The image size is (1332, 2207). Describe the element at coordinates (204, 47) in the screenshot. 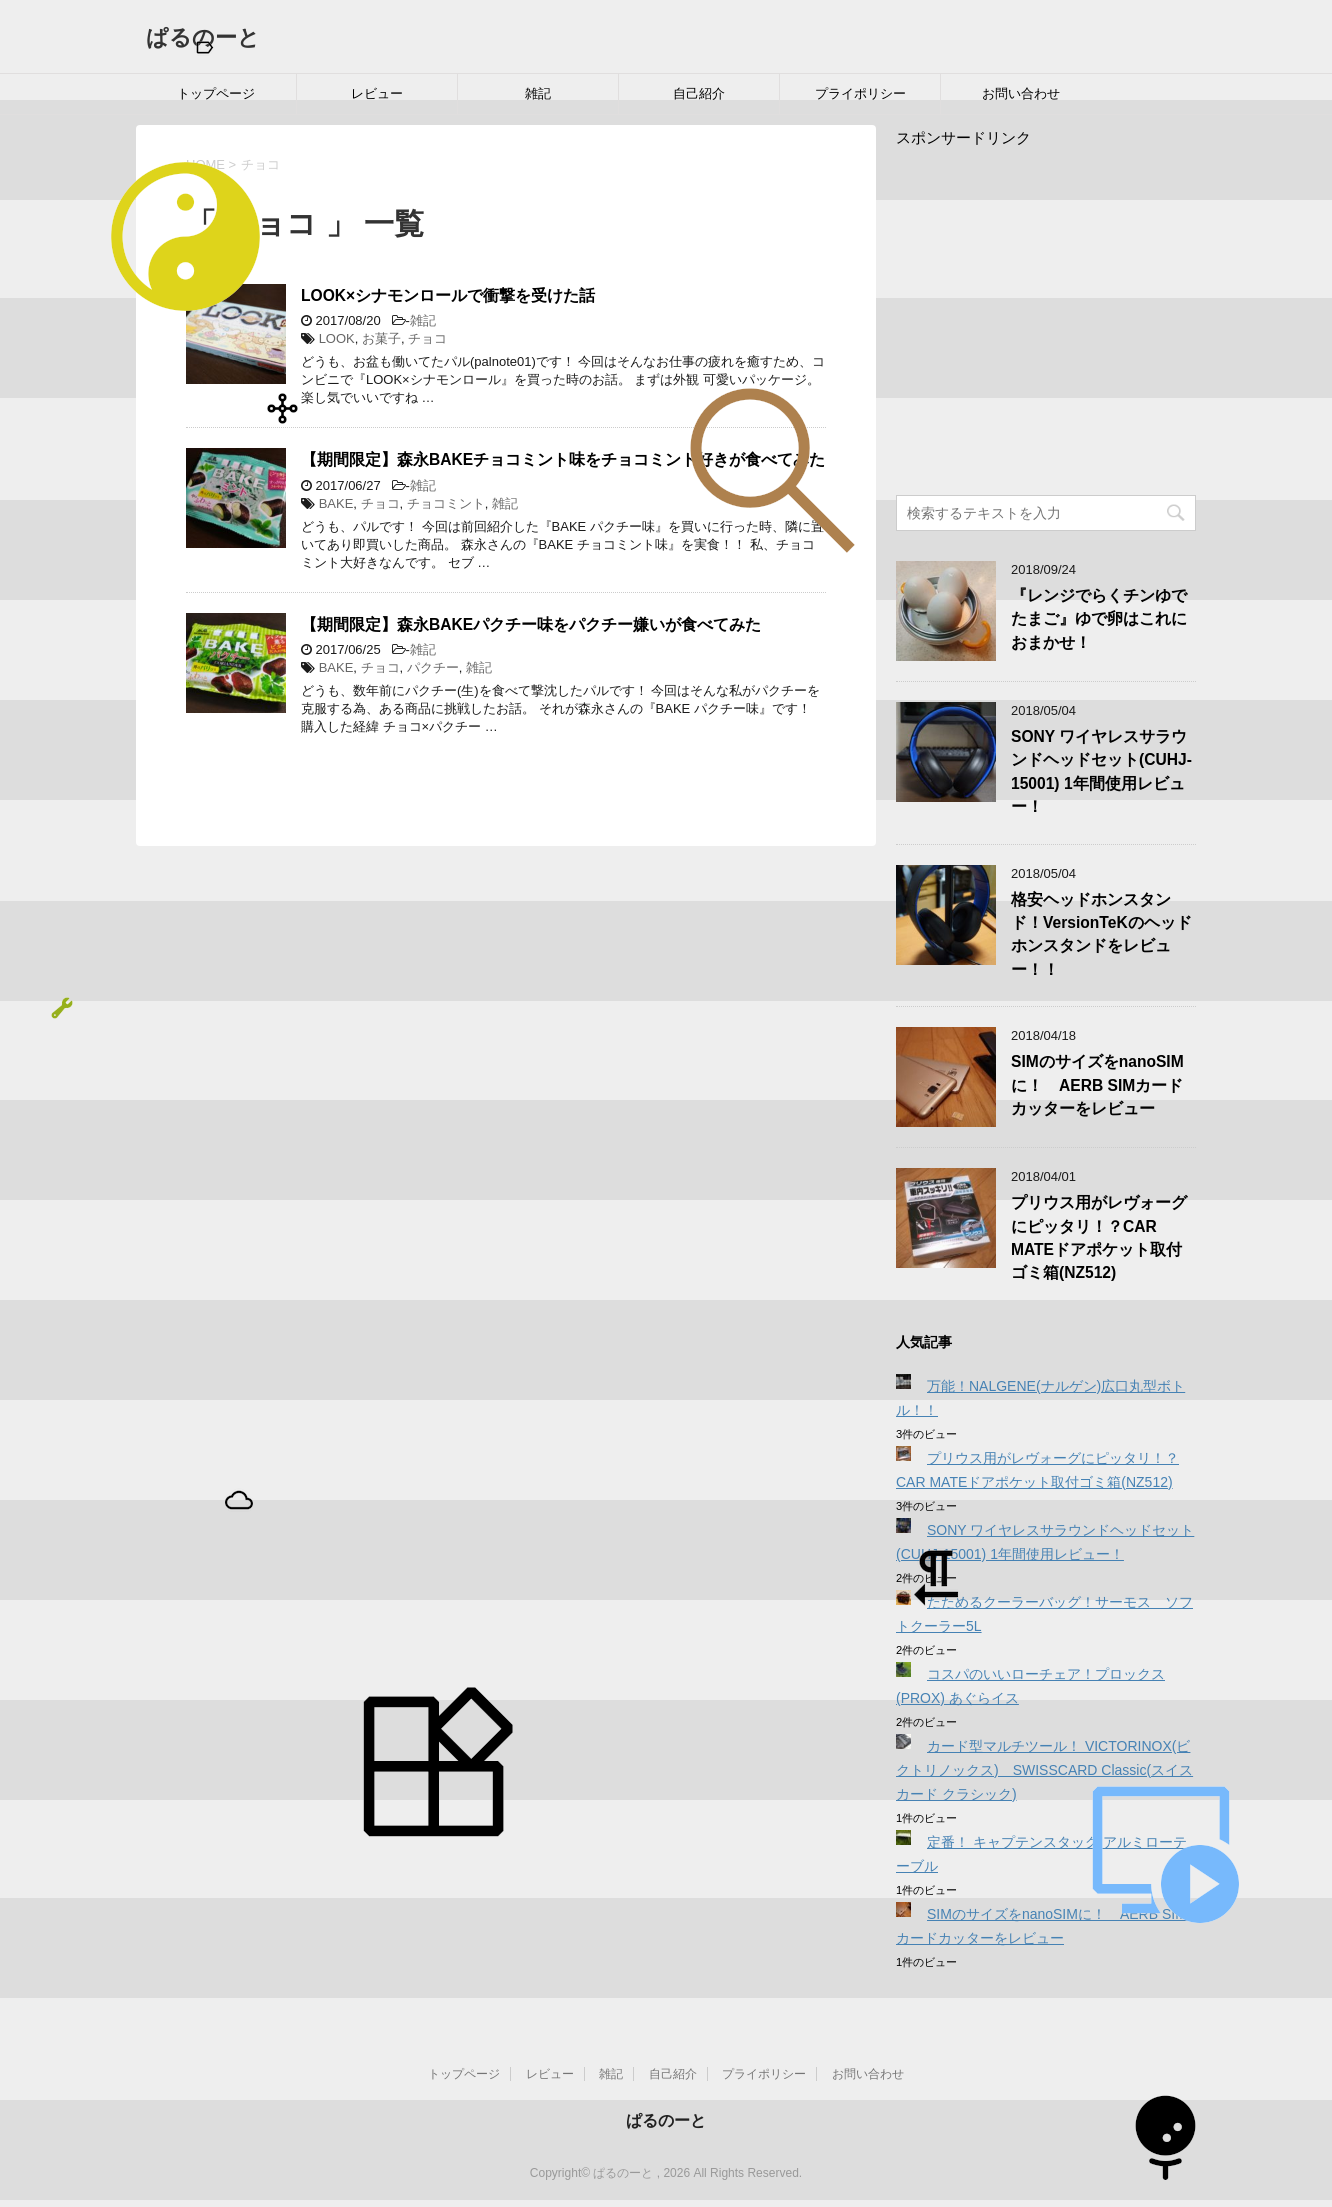

I see `add a label or tag to an item` at that location.